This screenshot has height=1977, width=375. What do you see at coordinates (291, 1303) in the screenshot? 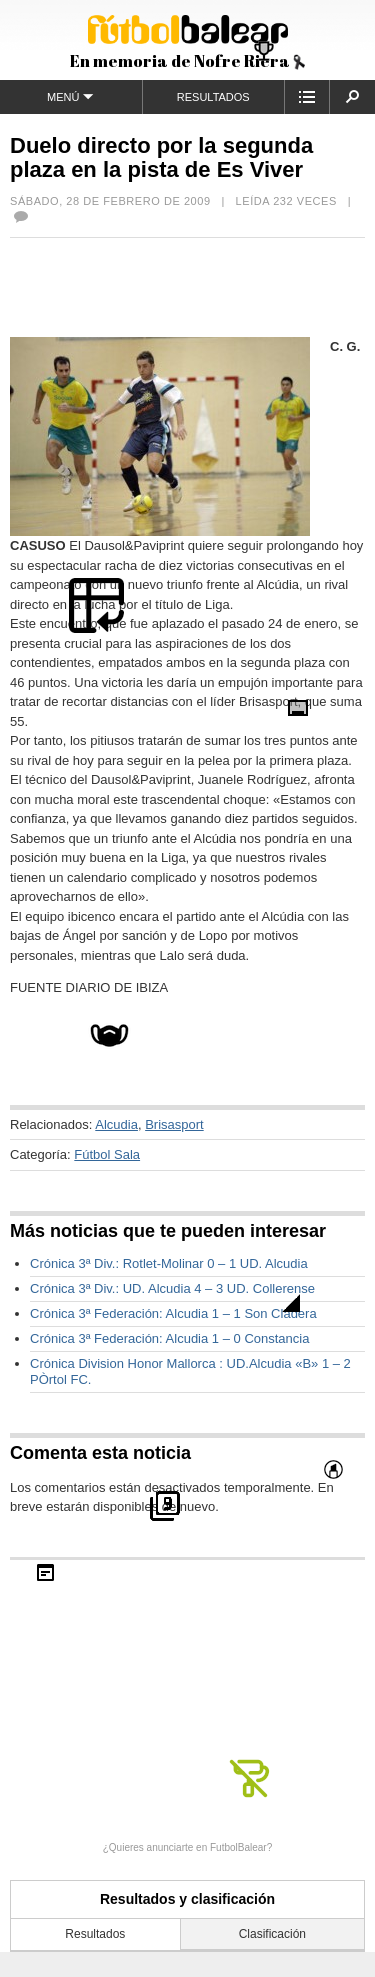
I see `indicates full cellular signal strength` at bounding box center [291, 1303].